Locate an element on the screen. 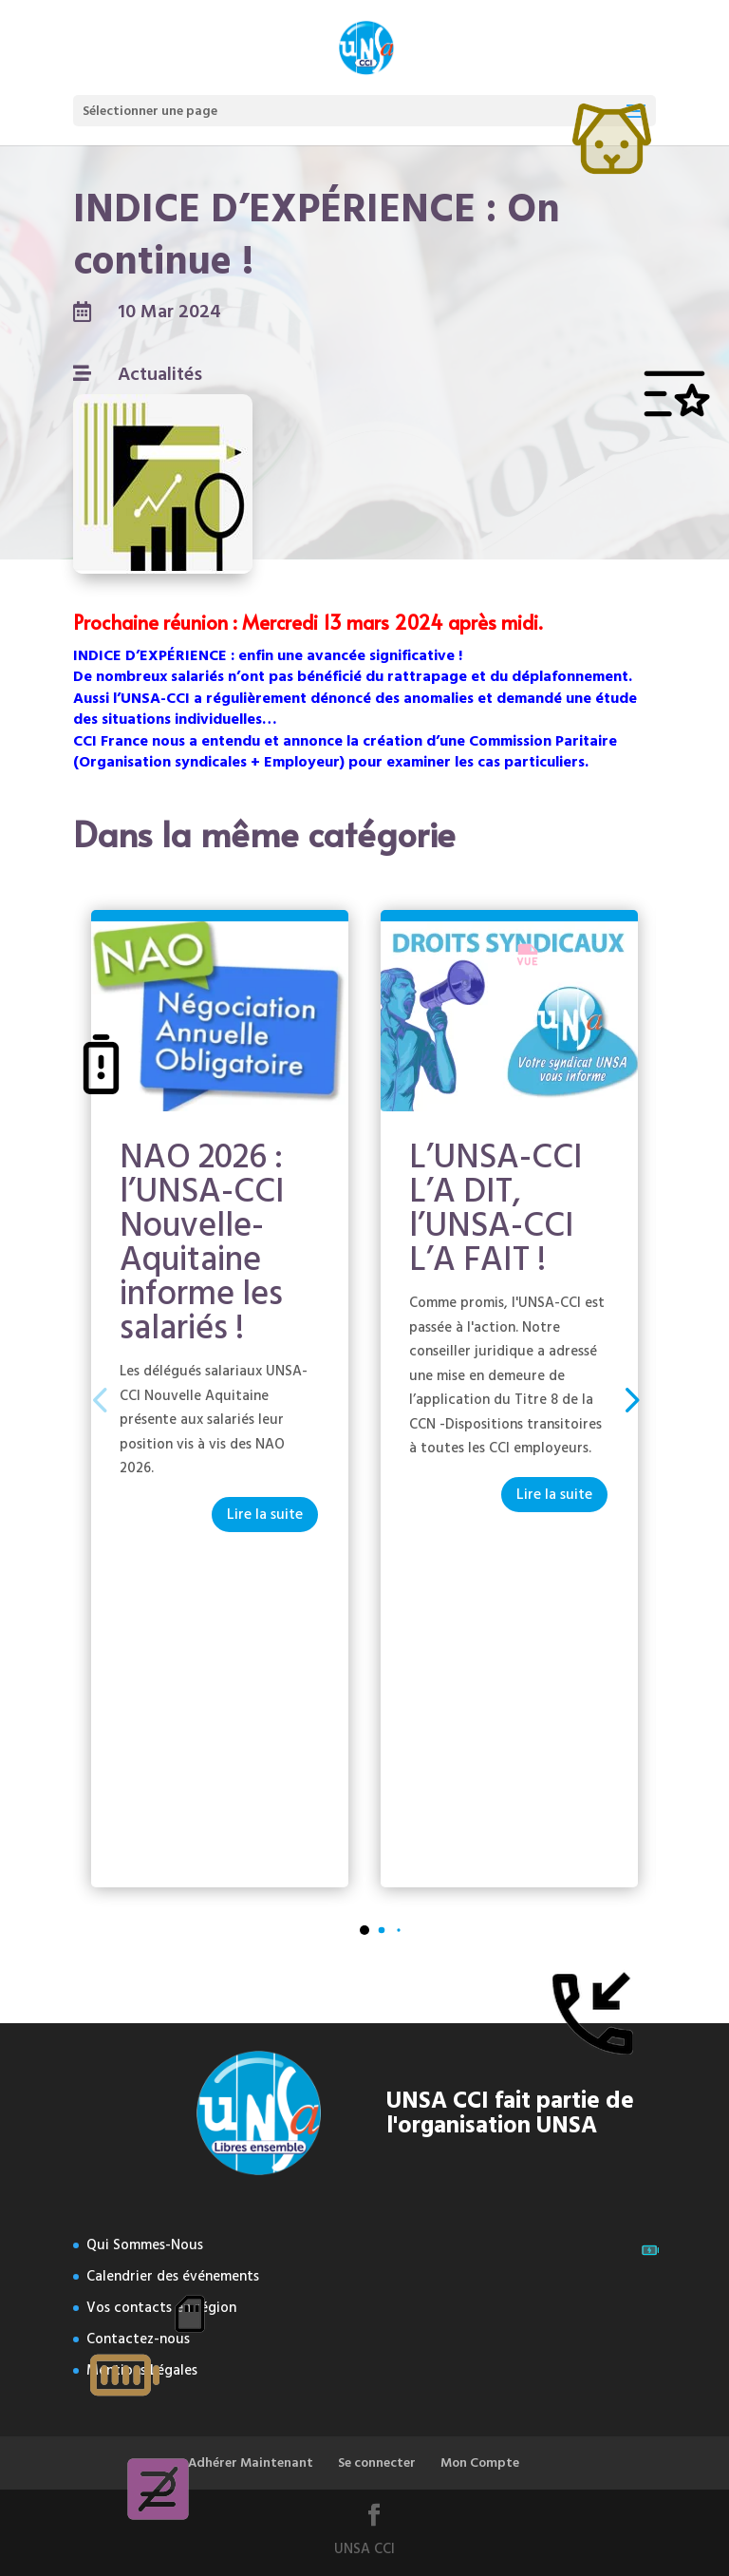 The image size is (729, 2576). access sd card storage is located at coordinates (190, 2314).